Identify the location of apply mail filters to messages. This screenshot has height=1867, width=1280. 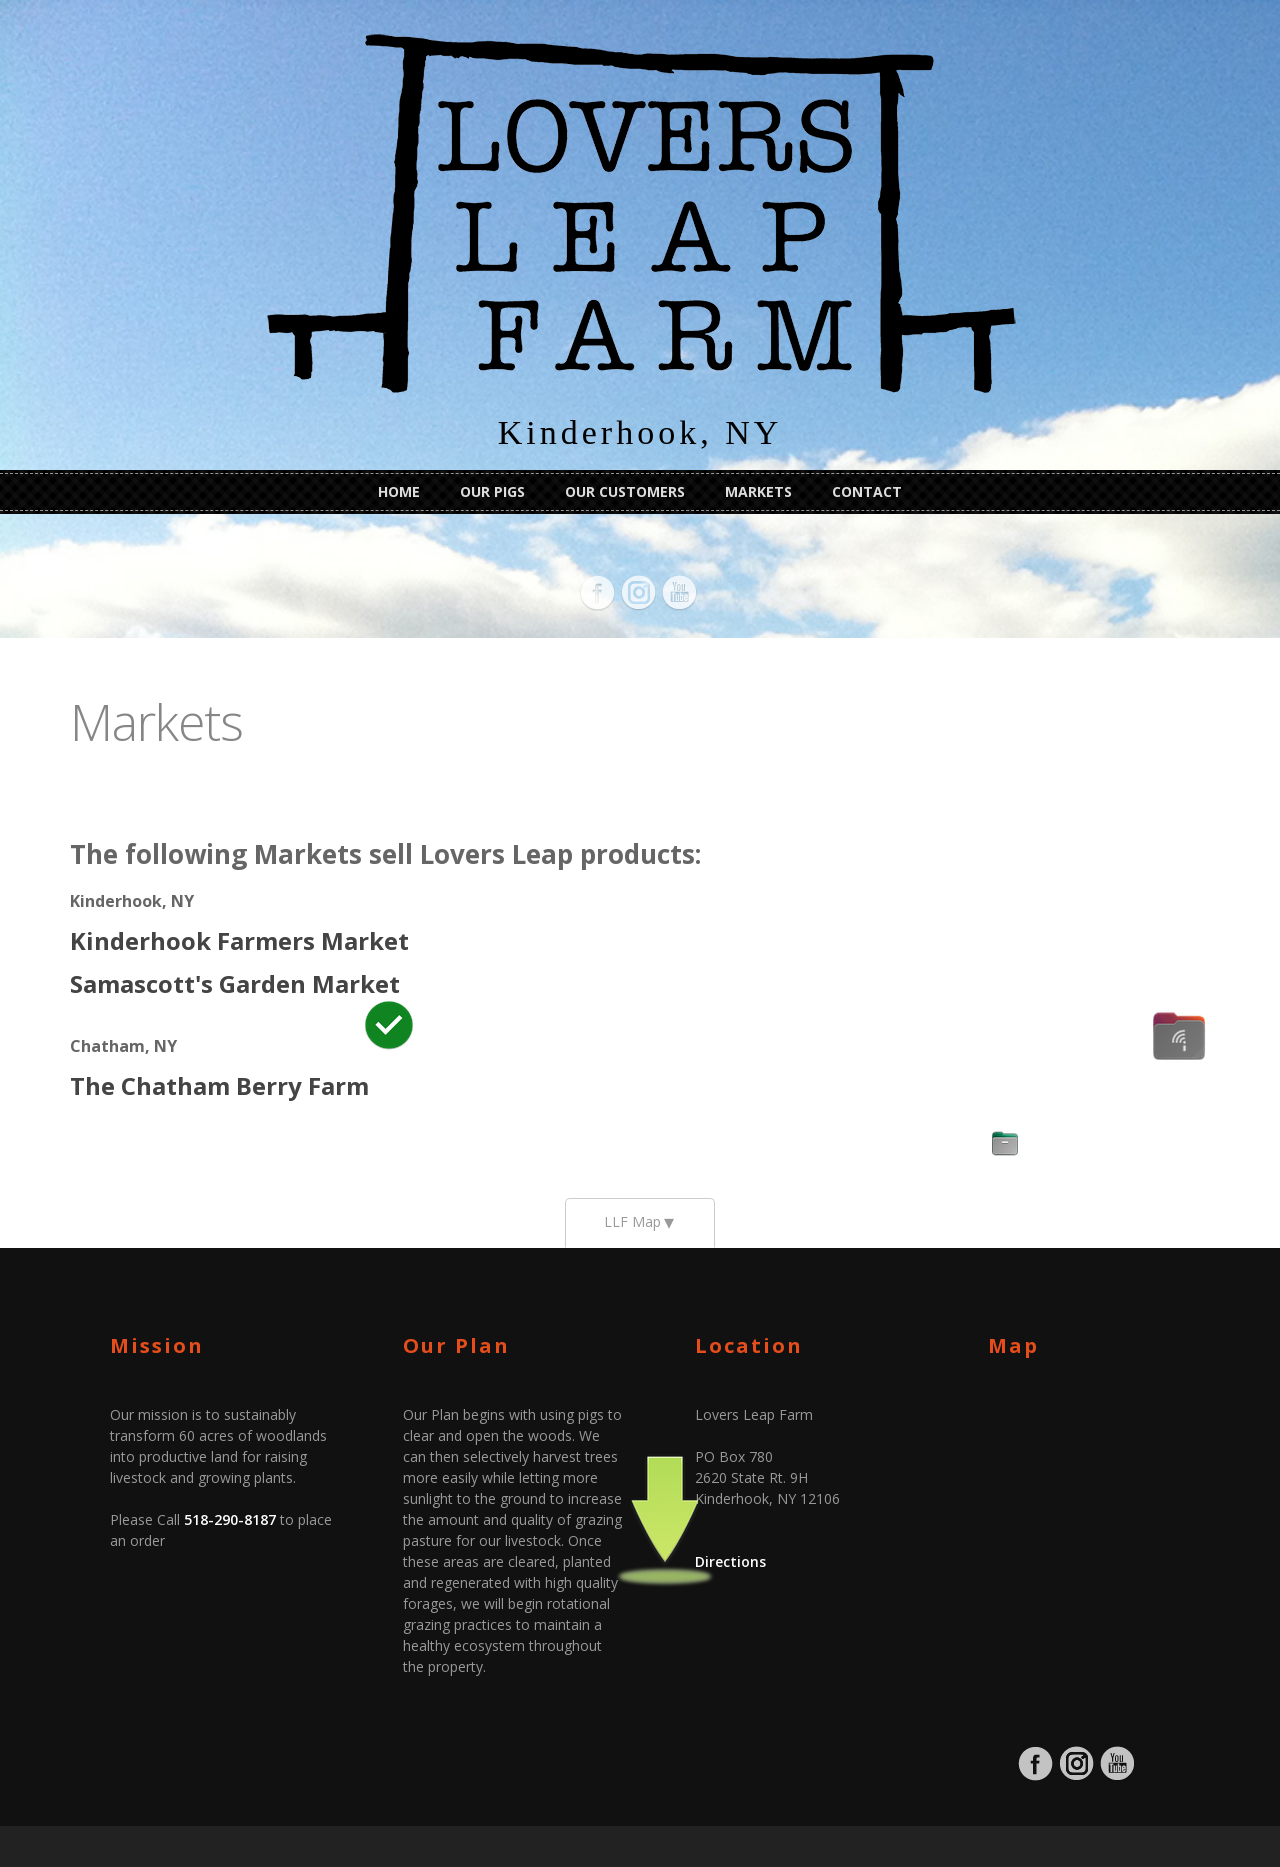
(389, 1025).